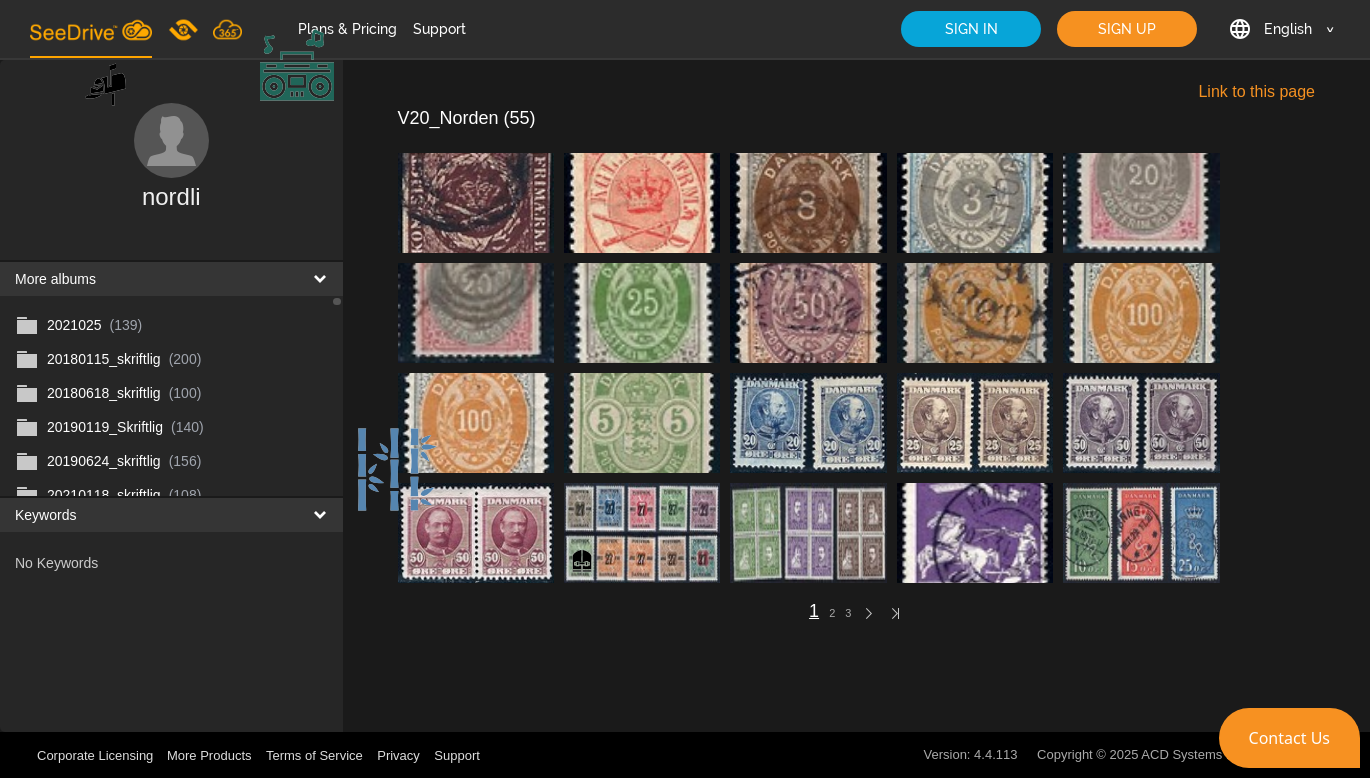  Describe the element at coordinates (297, 66) in the screenshot. I see `open music player or audio controls` at that location.